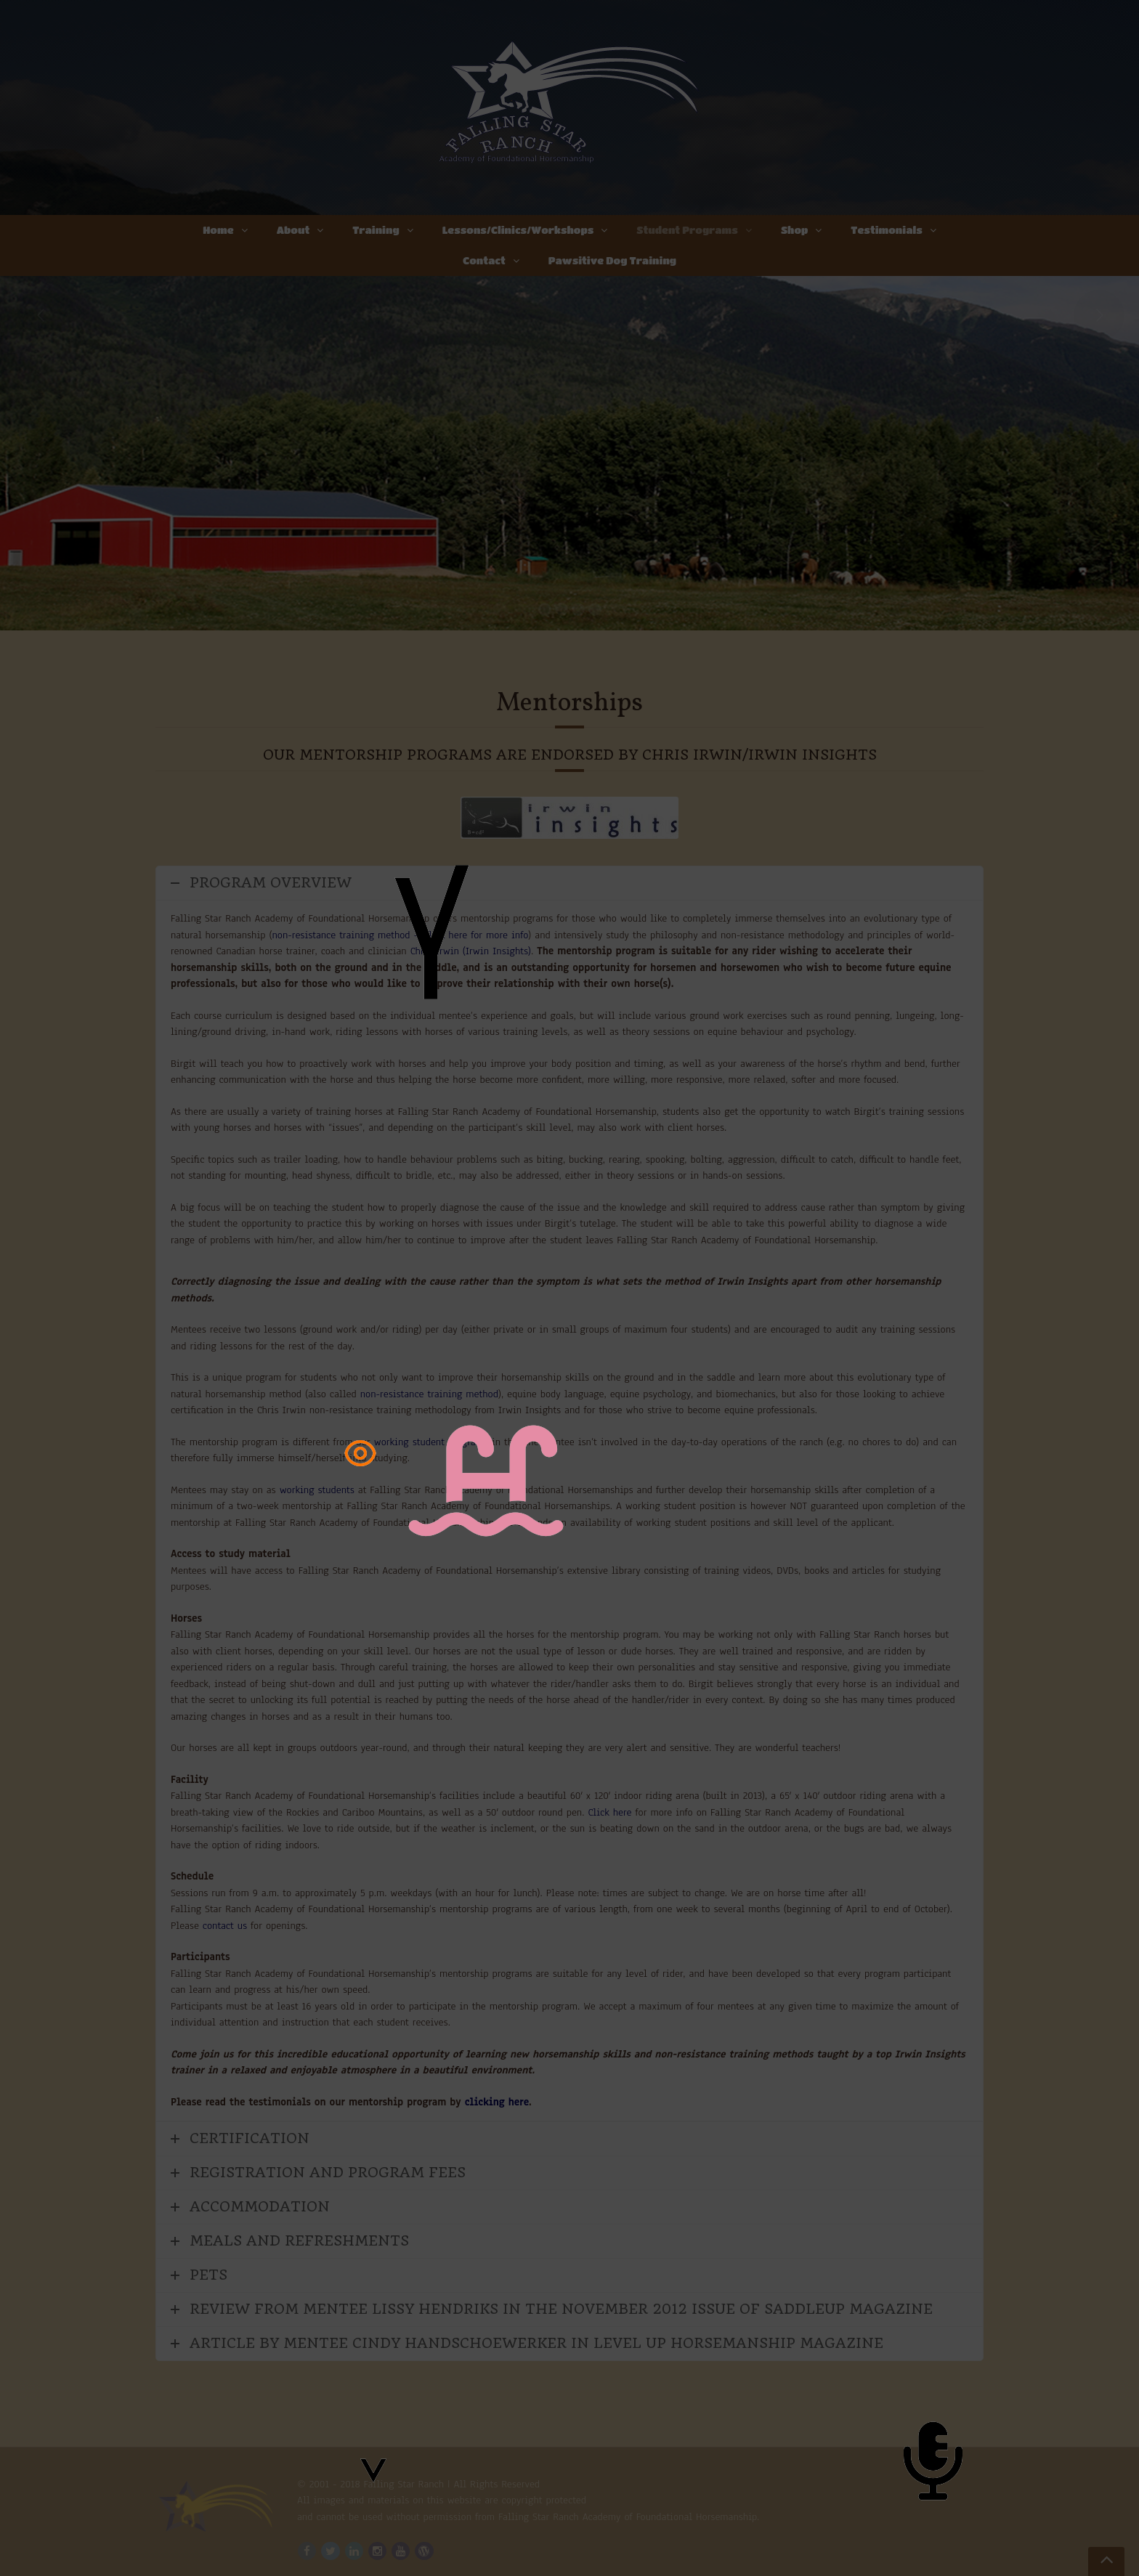  Describe the element at coordinates (486, 1481) in the screenshot. I see `access swimming pool facilities` at that location.